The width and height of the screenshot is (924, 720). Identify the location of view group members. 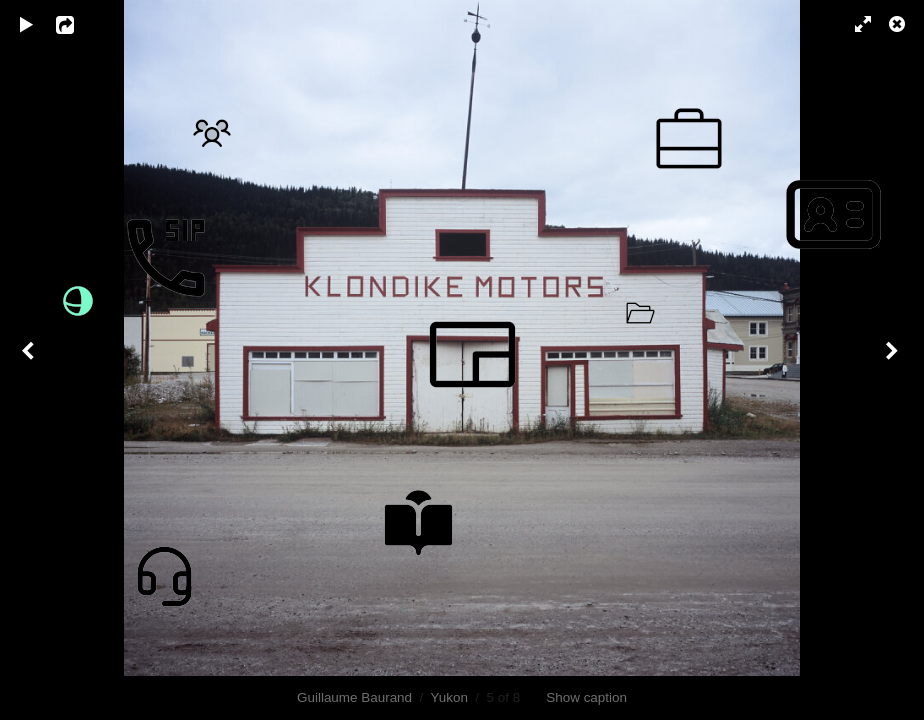
(212, 132).